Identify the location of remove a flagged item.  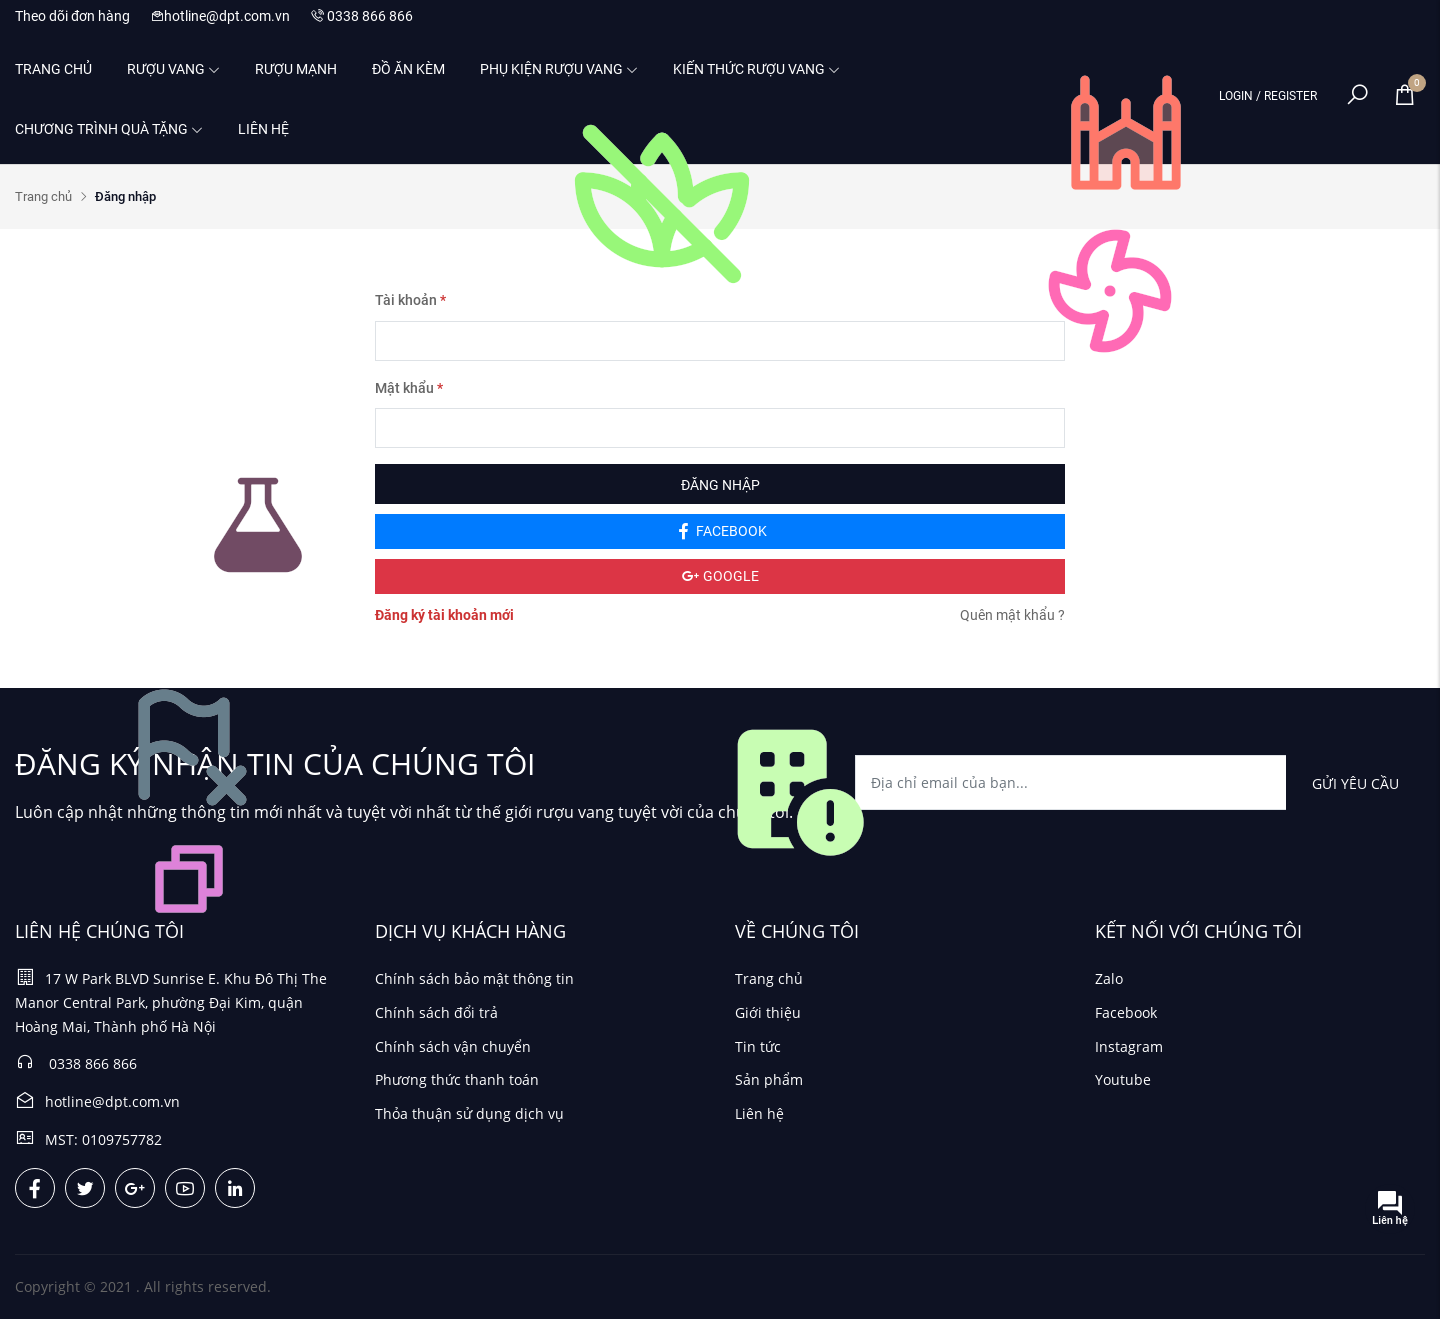
(184, 743).